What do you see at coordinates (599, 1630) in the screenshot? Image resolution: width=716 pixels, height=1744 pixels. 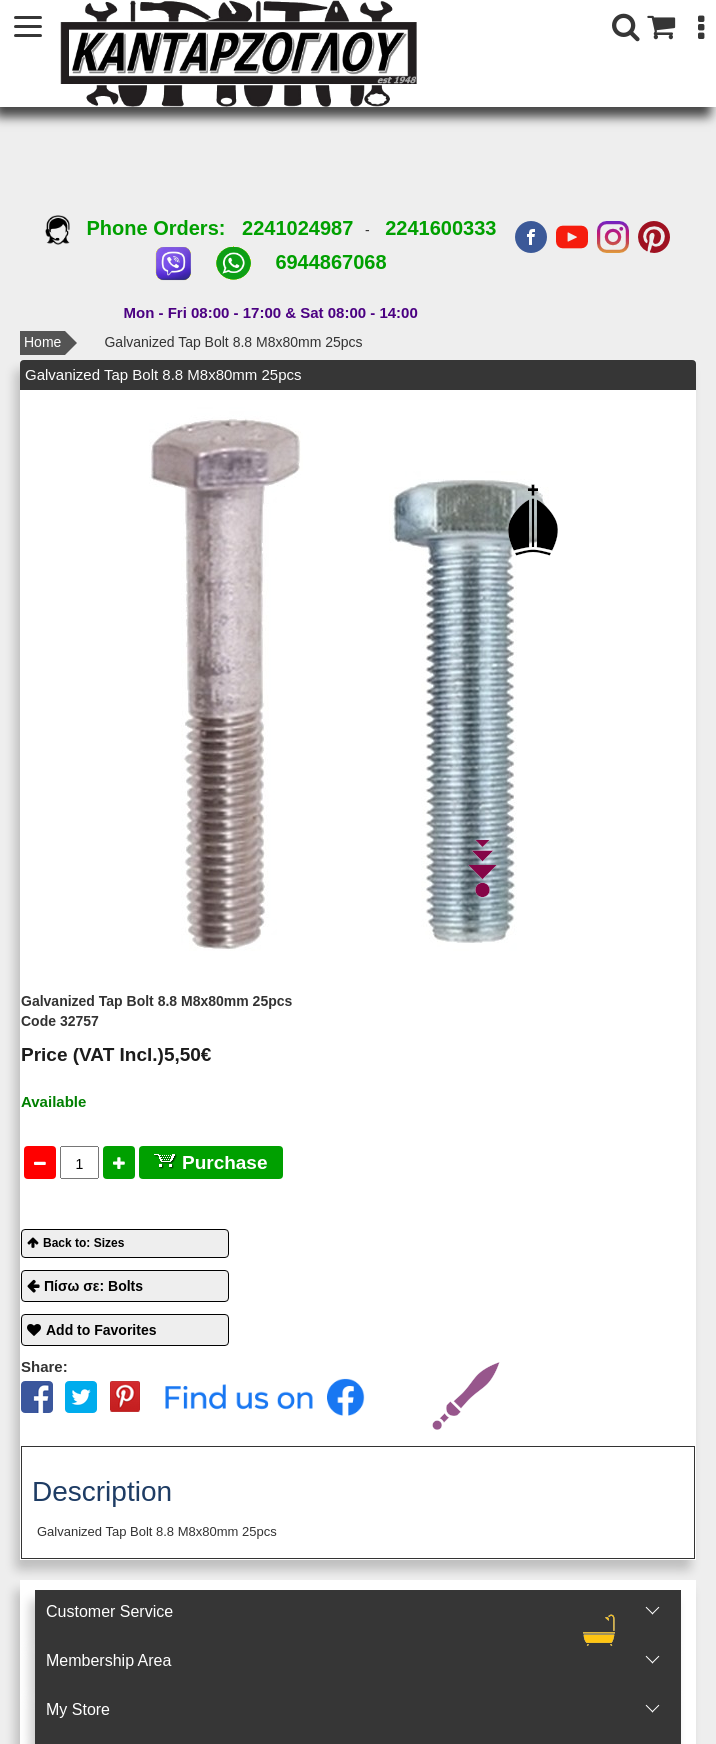 I see `indicates bathroom or bathing facilities` at bounding box center [599, 1630].